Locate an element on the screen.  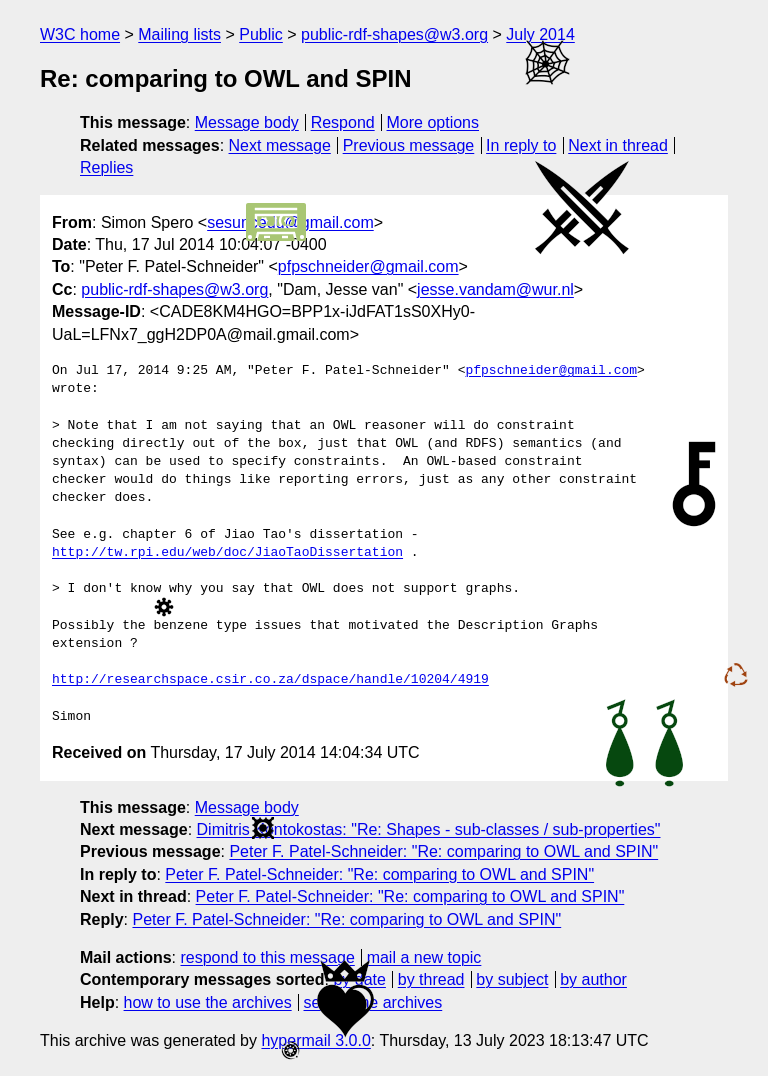
view satellite or orbital tracking features is located at coordinates (290, 1050).